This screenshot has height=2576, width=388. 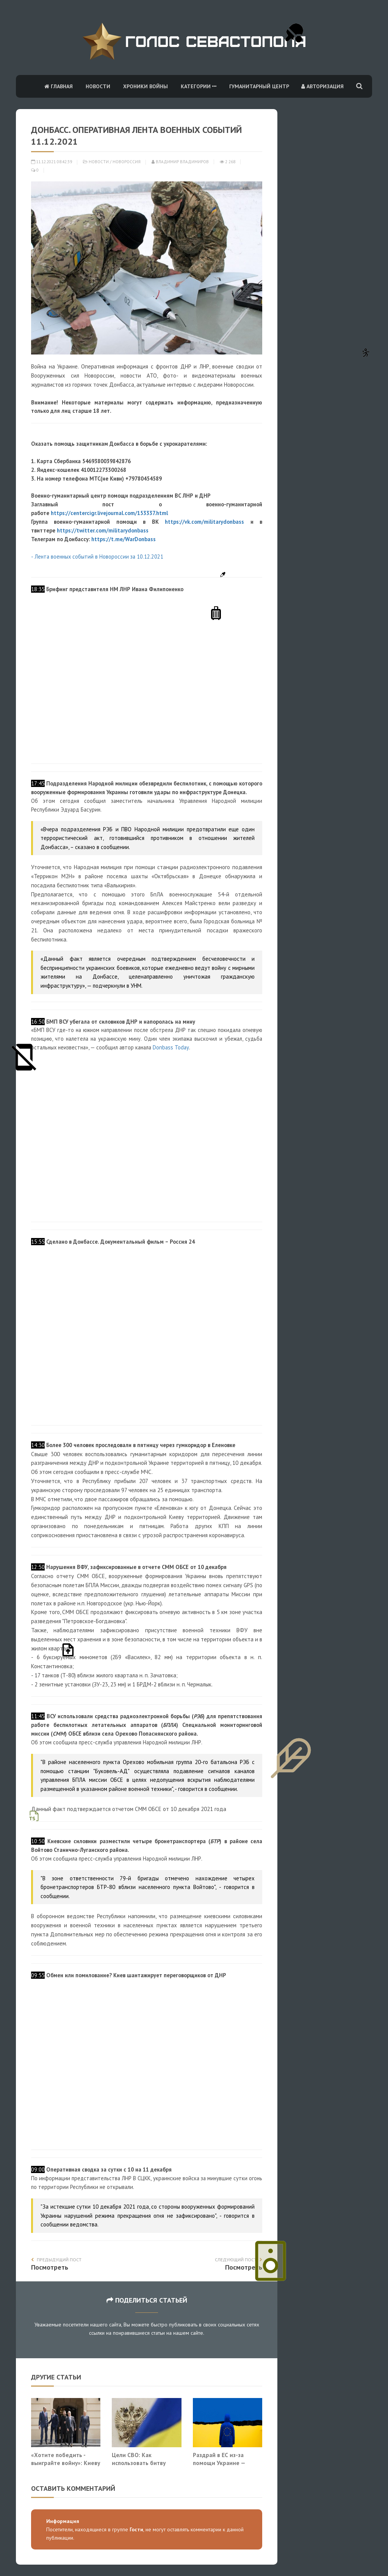 What do you see at coordinates (24, 1057) in the screenshot?
I see `disable mobile device or phone features` at bounding box center [24, 1057].